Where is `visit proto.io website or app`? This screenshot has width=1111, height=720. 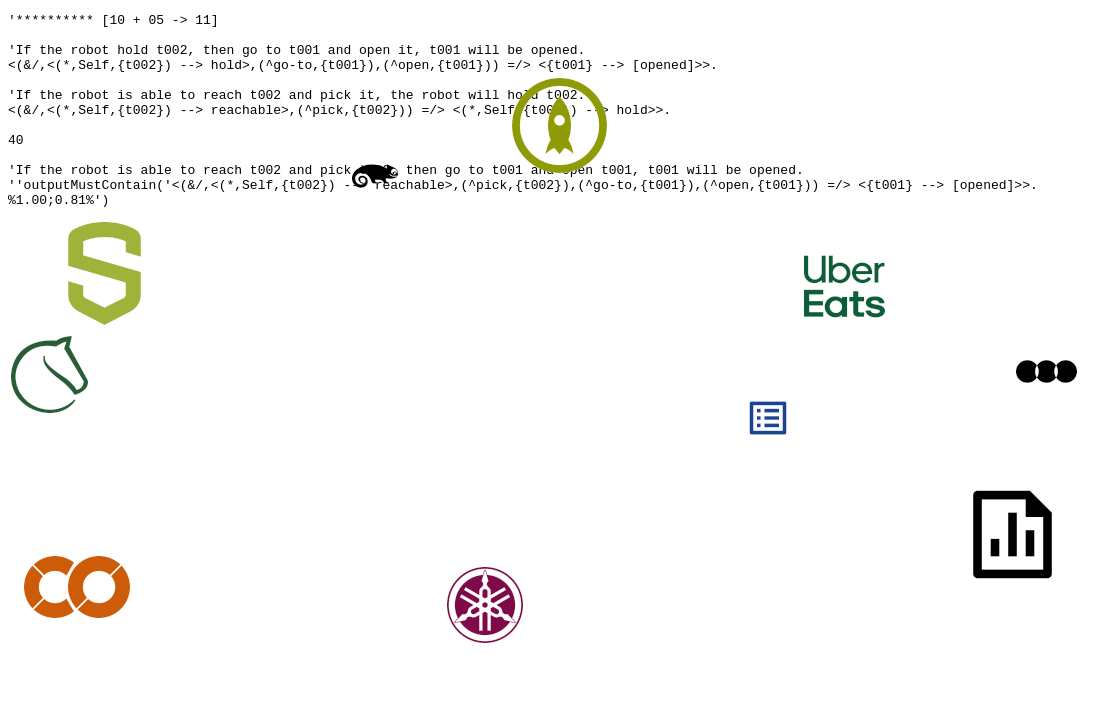
visit proto.io website or app is located at coordinates (559, 125).